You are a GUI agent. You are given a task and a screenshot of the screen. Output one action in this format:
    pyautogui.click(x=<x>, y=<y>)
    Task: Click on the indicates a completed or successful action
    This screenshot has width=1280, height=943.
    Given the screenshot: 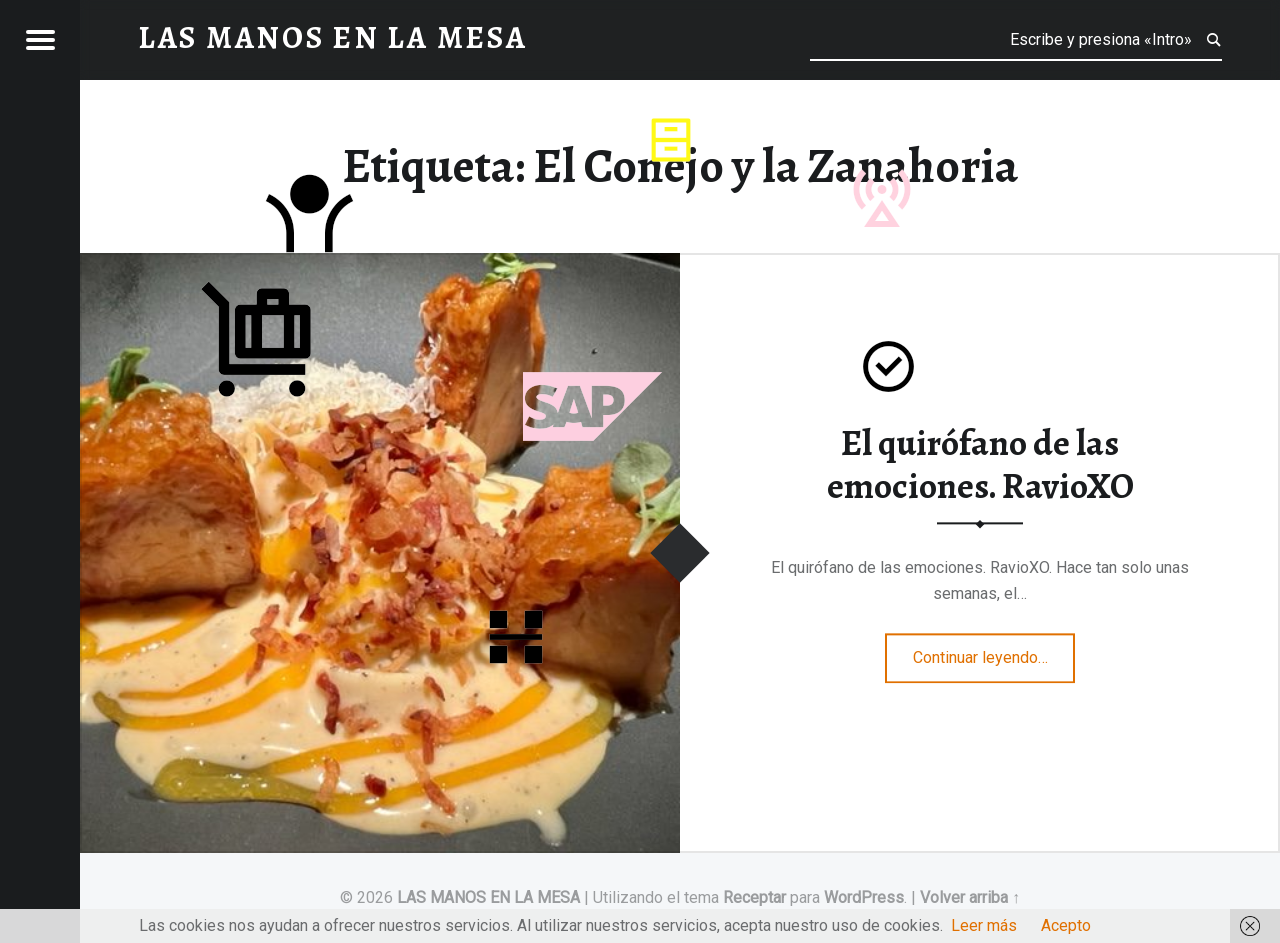 What is the action you would take?
    pyautogui.click(x=888, y=366)
    